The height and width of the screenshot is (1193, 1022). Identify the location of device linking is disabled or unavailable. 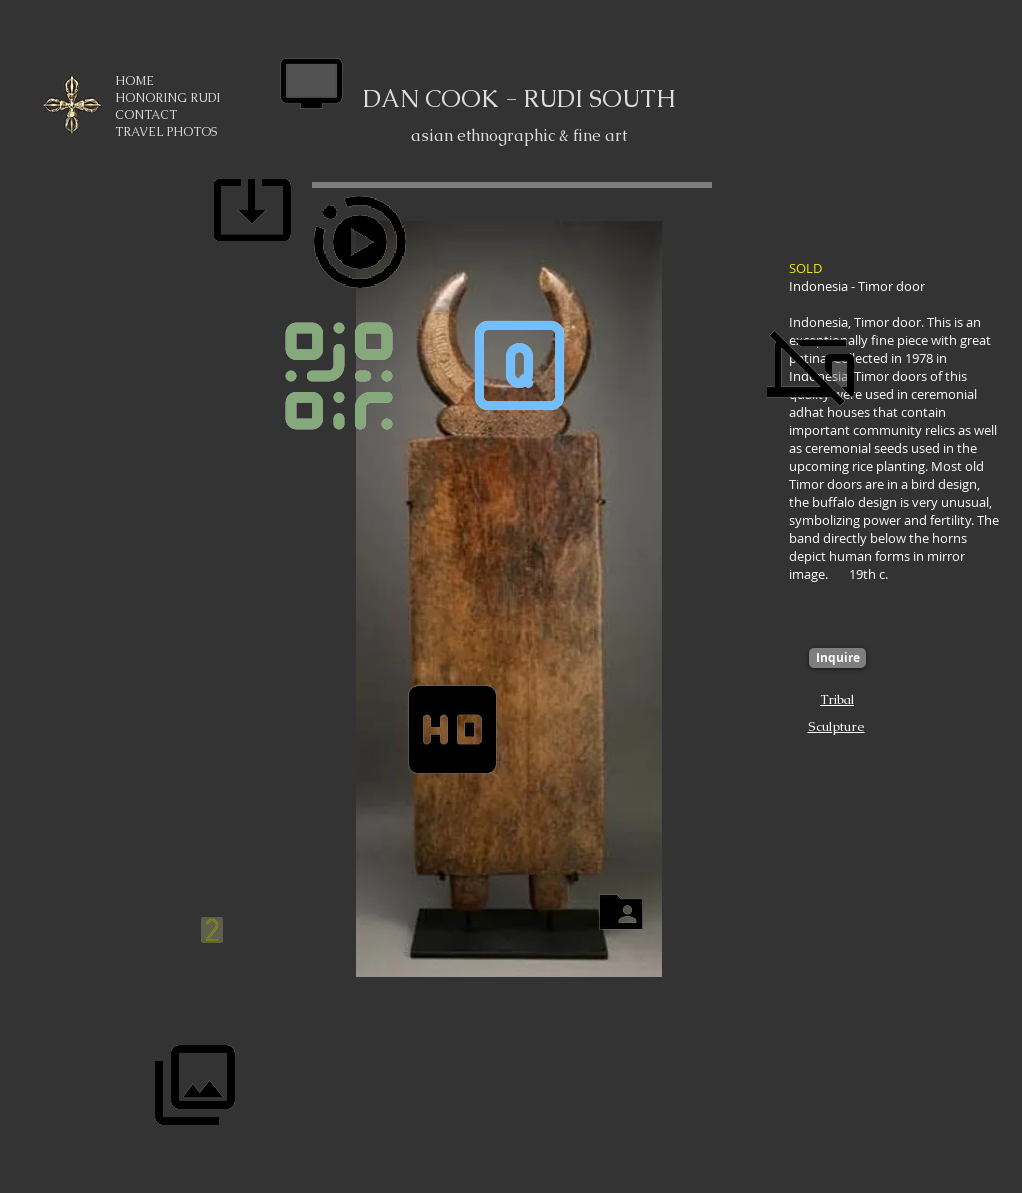
(810, 368).